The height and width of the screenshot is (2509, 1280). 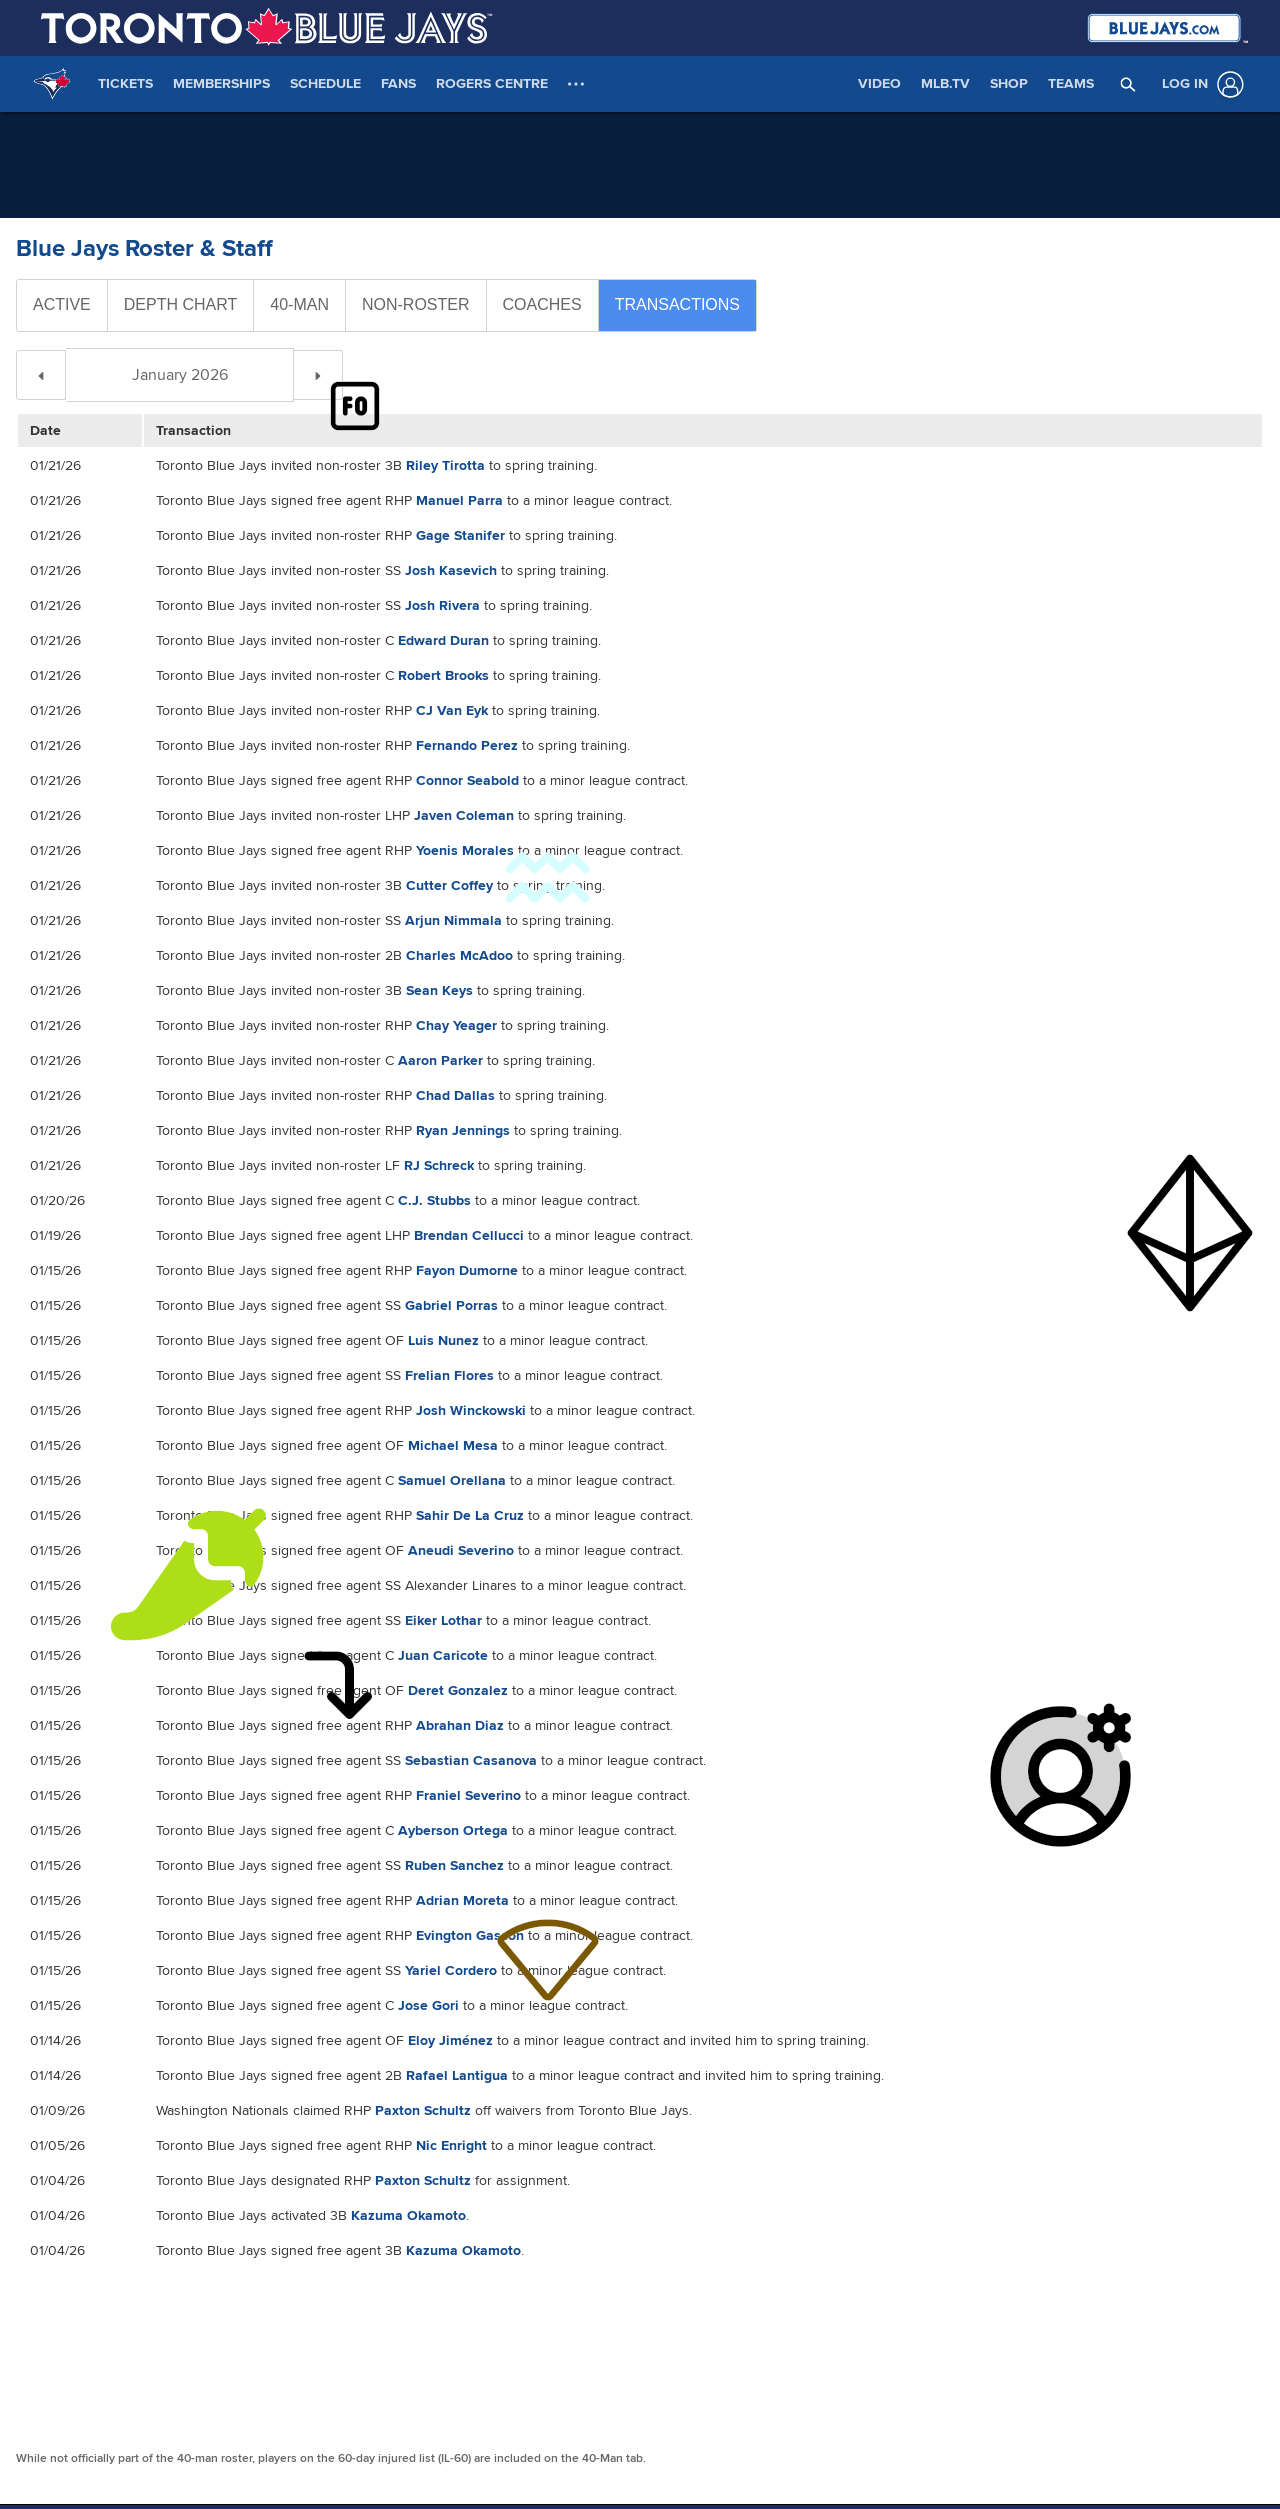 What do you see at coordinates (547, 877) in the screenshot?
I see `indicates aquarius zodiac sign` at bounding box center [547, 877].